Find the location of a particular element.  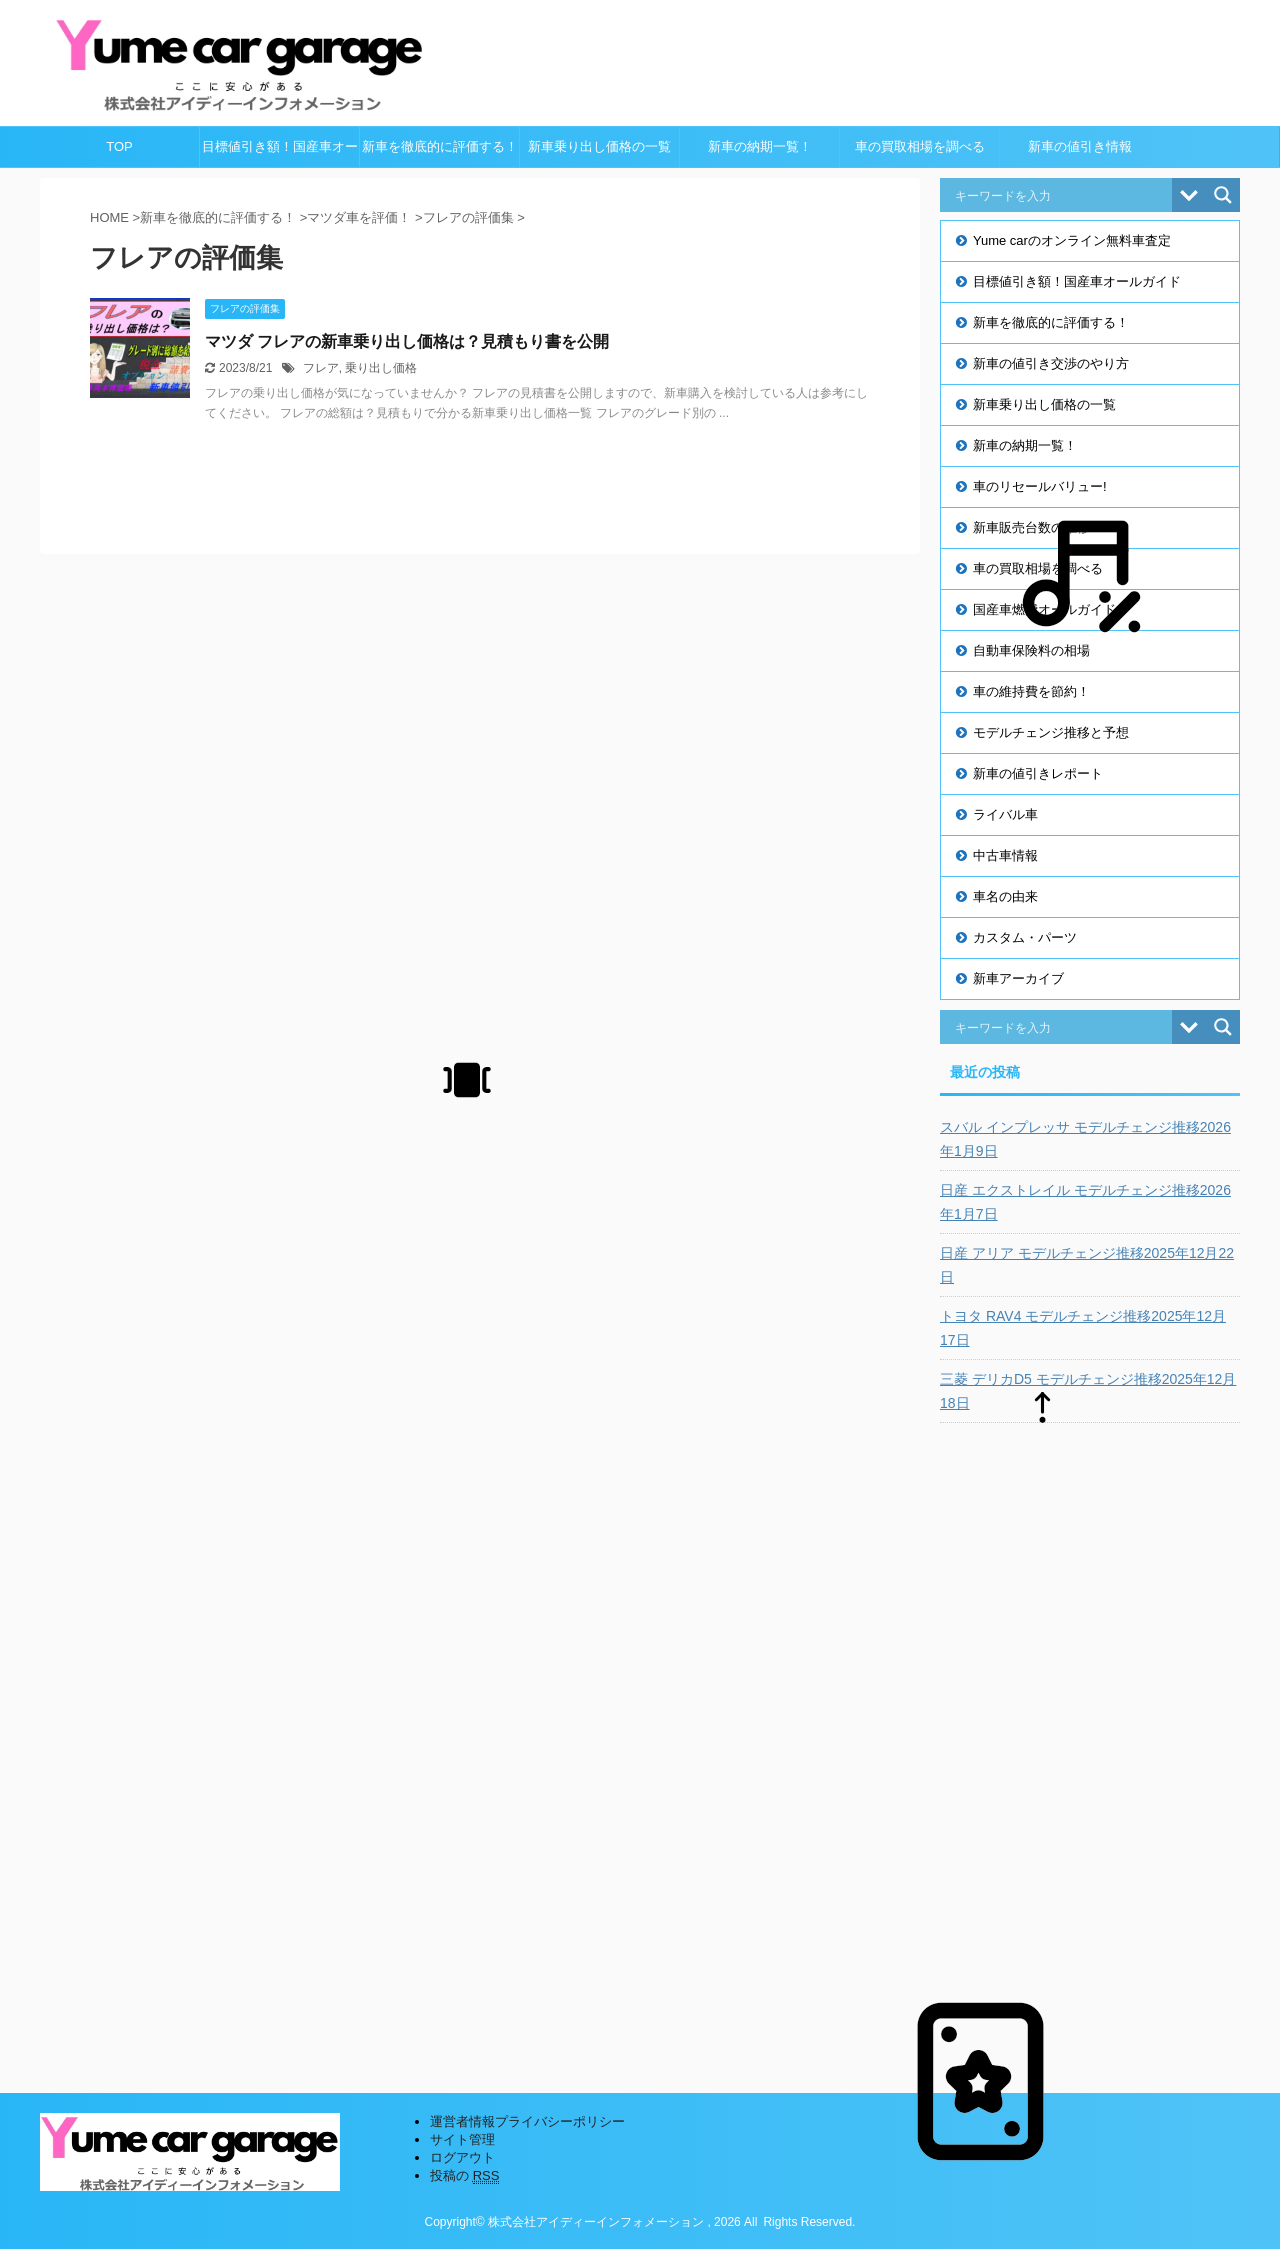

view starred or favorite card in a card game is located at coordinates (980, 2081).